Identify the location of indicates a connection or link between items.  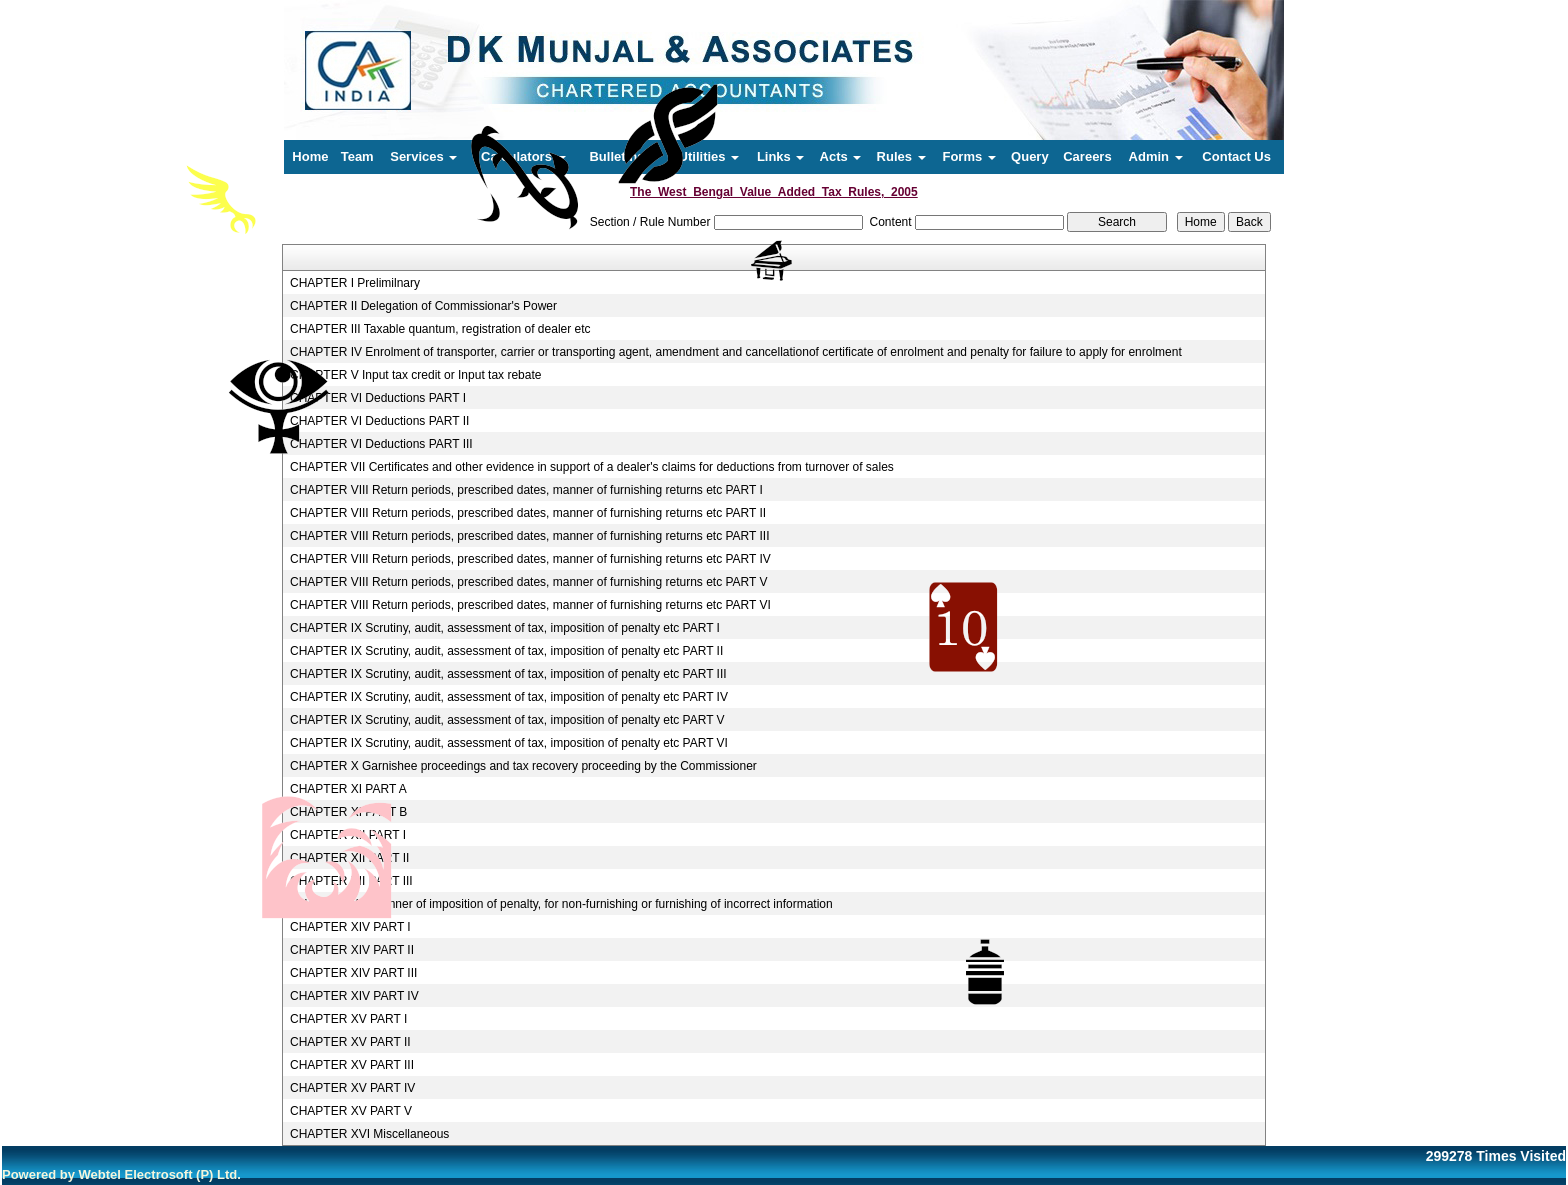
(668, 134).